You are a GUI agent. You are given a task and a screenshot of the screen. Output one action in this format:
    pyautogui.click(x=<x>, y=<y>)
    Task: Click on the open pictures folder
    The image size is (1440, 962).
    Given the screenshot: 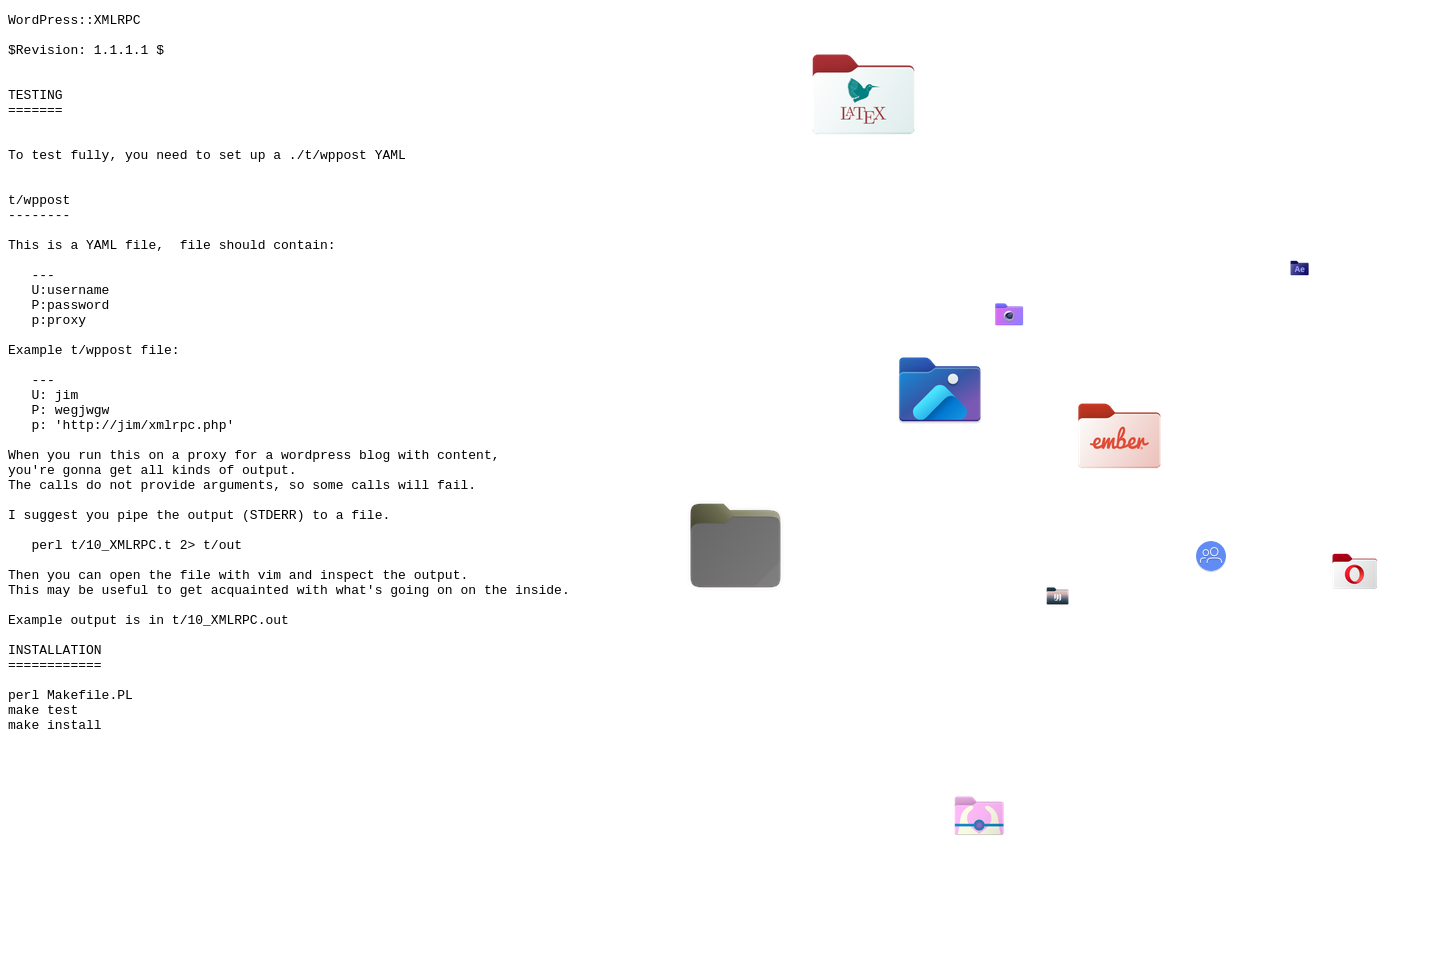 What is the action you would take?
    pyautogui.click(x=939, y=391)
    